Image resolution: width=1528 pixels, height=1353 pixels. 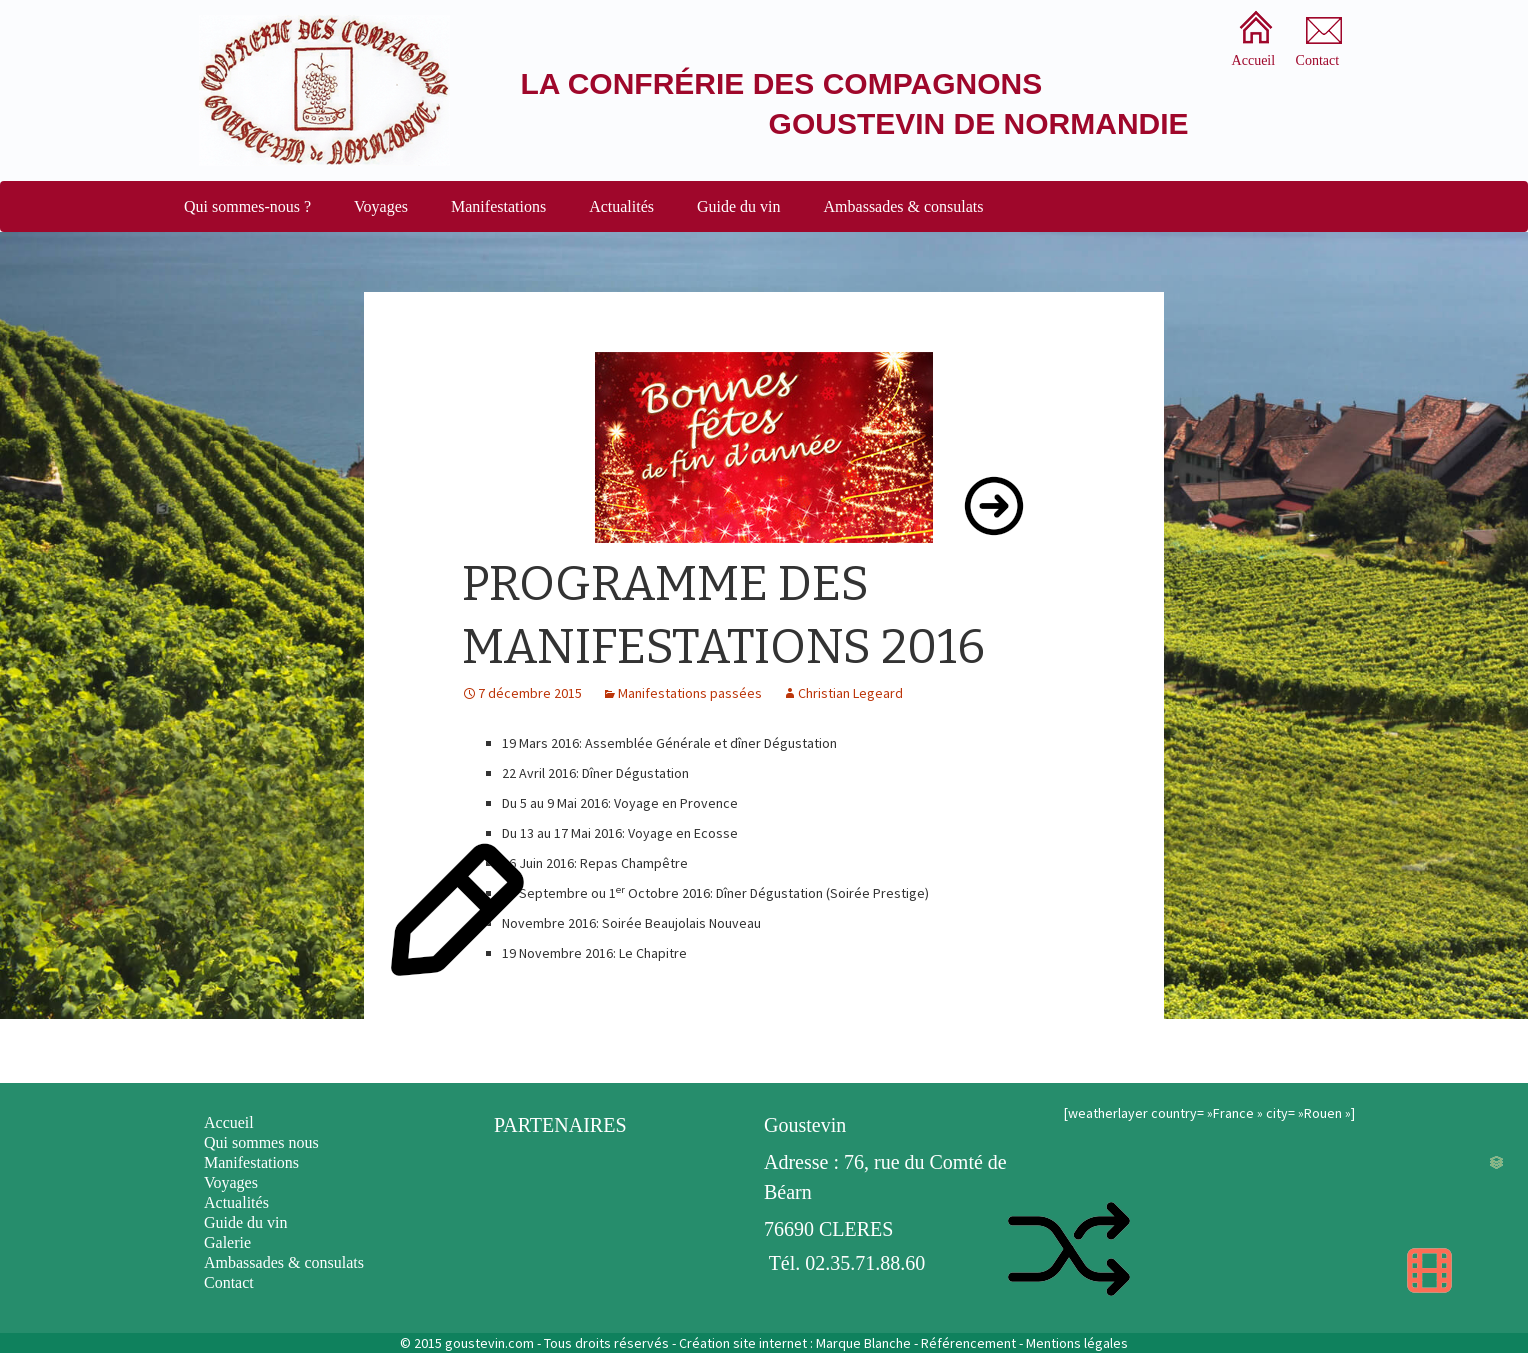 What do you see at coordinates (1069, 1249) in the screenshot?
I see `shuffle playlist or queue order` at bounding box center [1069, 1249].